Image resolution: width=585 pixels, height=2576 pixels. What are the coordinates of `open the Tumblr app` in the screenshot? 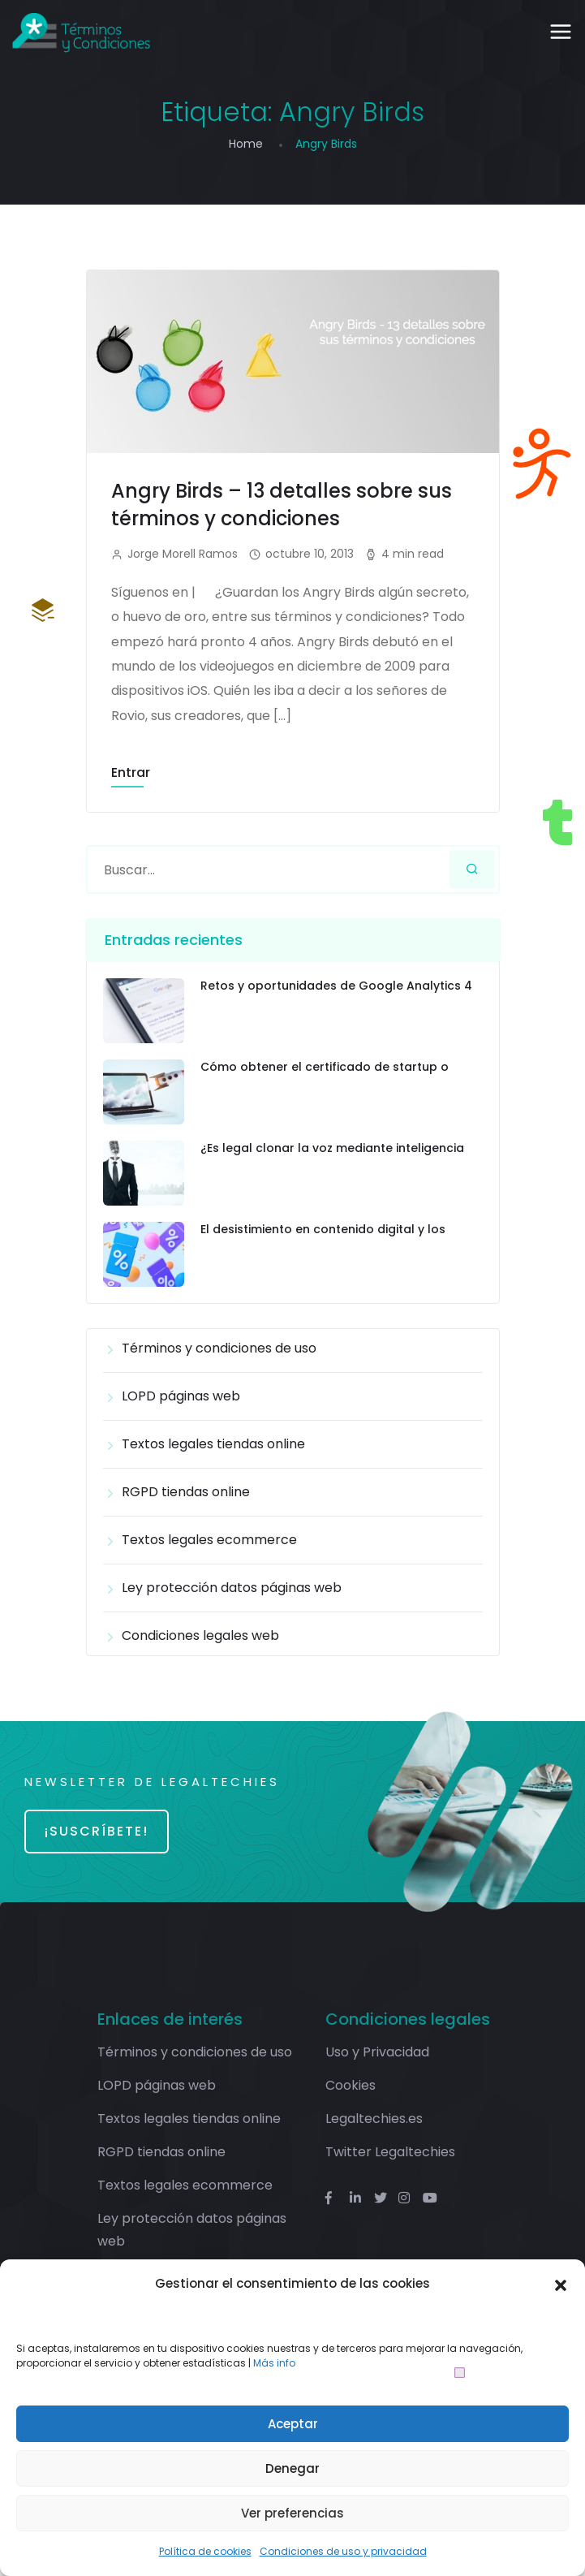 It's located at (557, 822).